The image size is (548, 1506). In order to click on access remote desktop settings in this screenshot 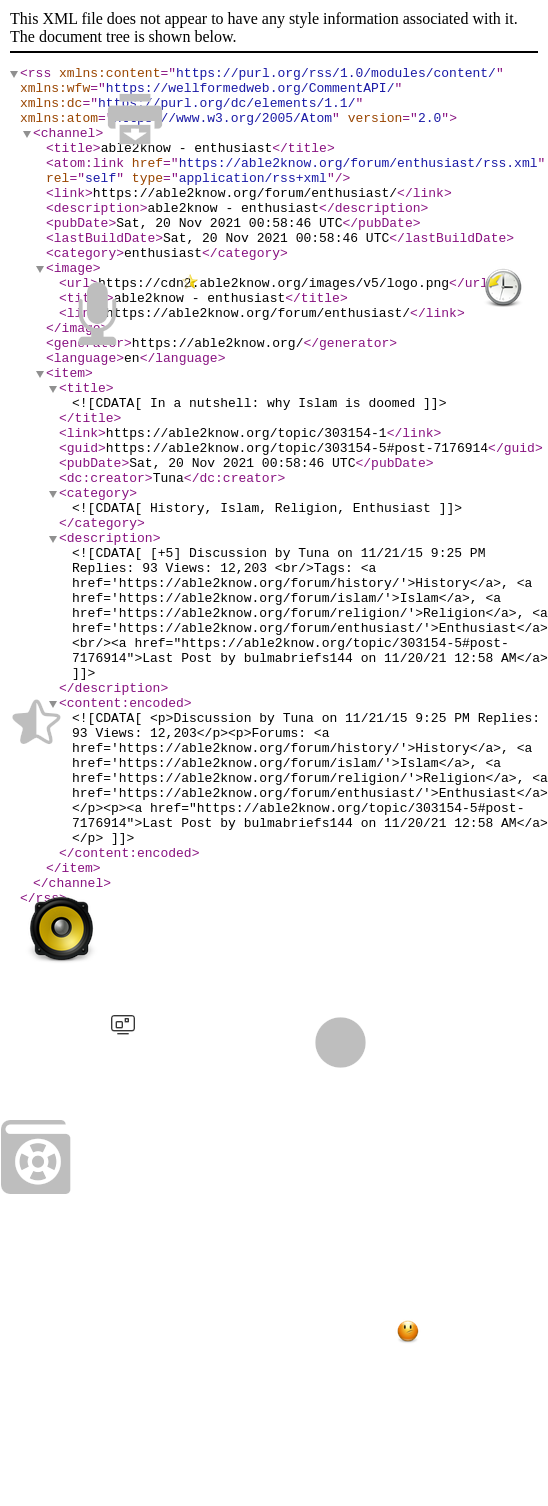, I will do `click(123, 1024)`.